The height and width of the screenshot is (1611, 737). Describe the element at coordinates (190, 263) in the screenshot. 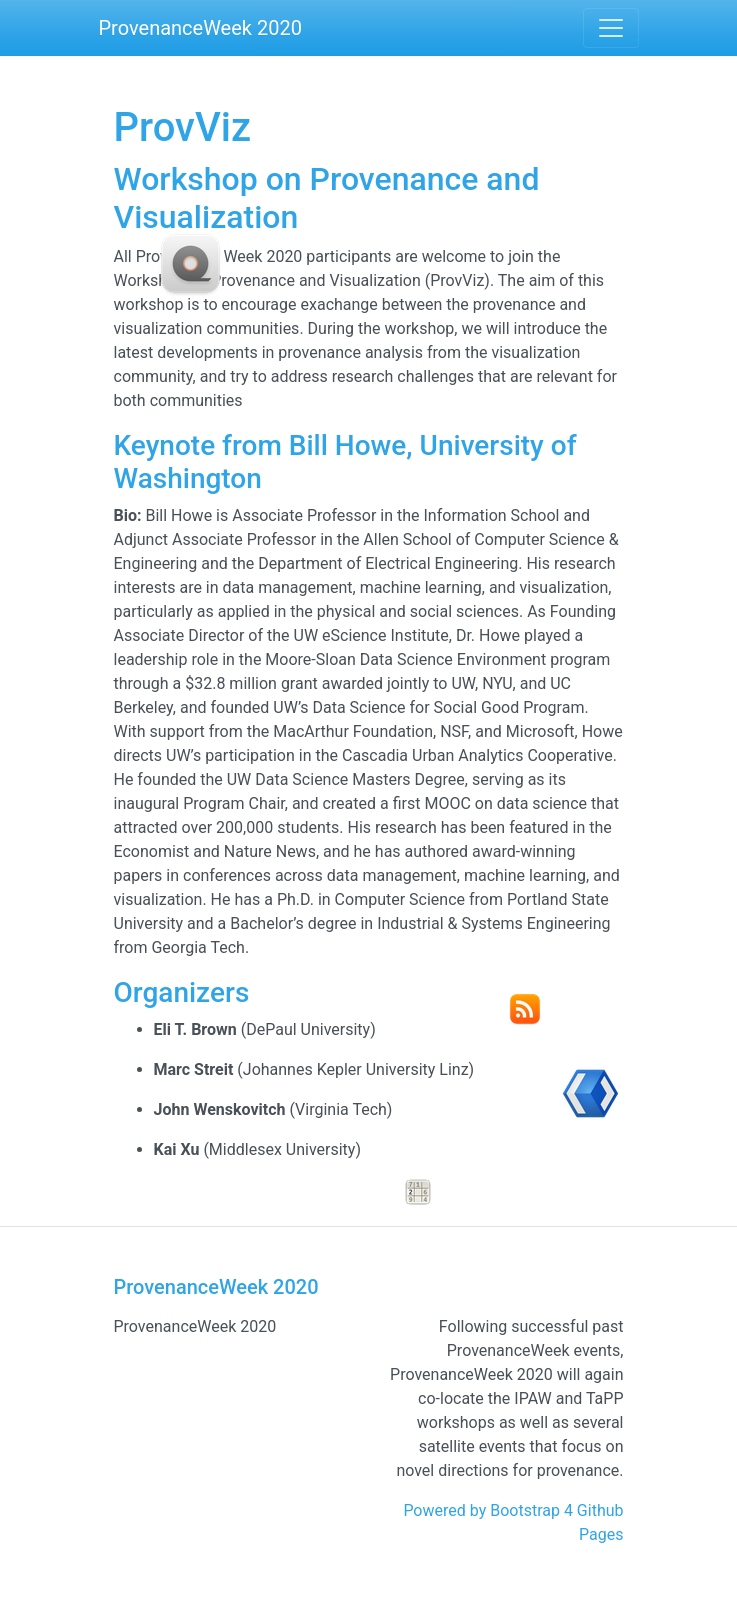

I see `open flatseal to manage flatpak permissions` at that location.